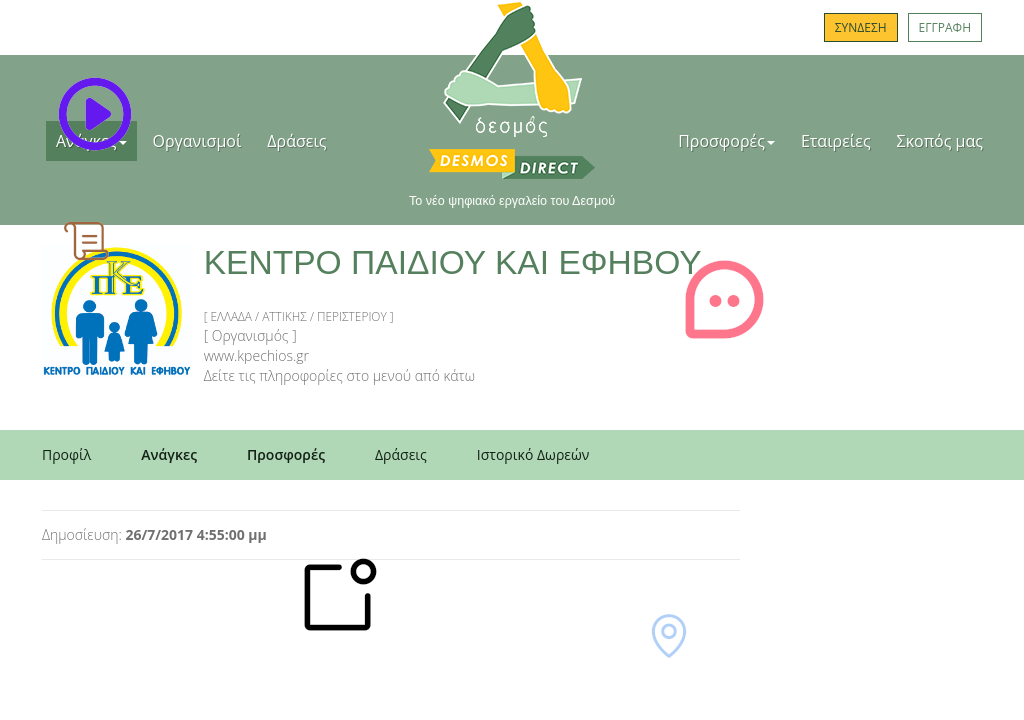 The image size is (1024, 720). Describe the element at coordinates (95, 114) in the screenshot. I see `play media or video content` at that location.